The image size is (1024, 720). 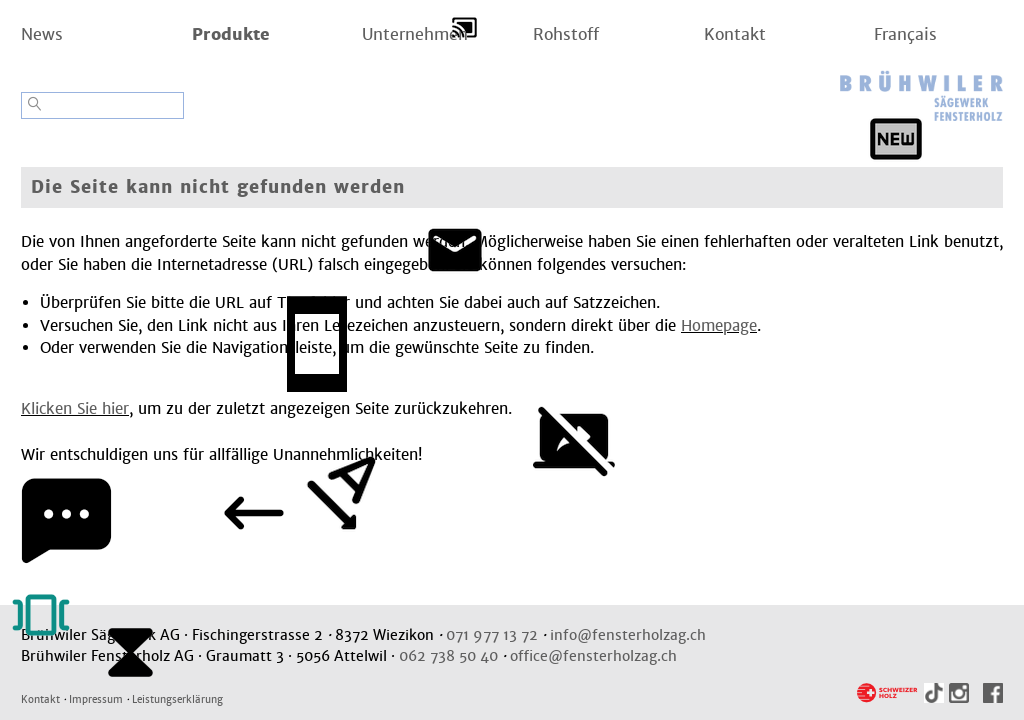 I want to click on access your email inbox, so click(x=455, y=250).